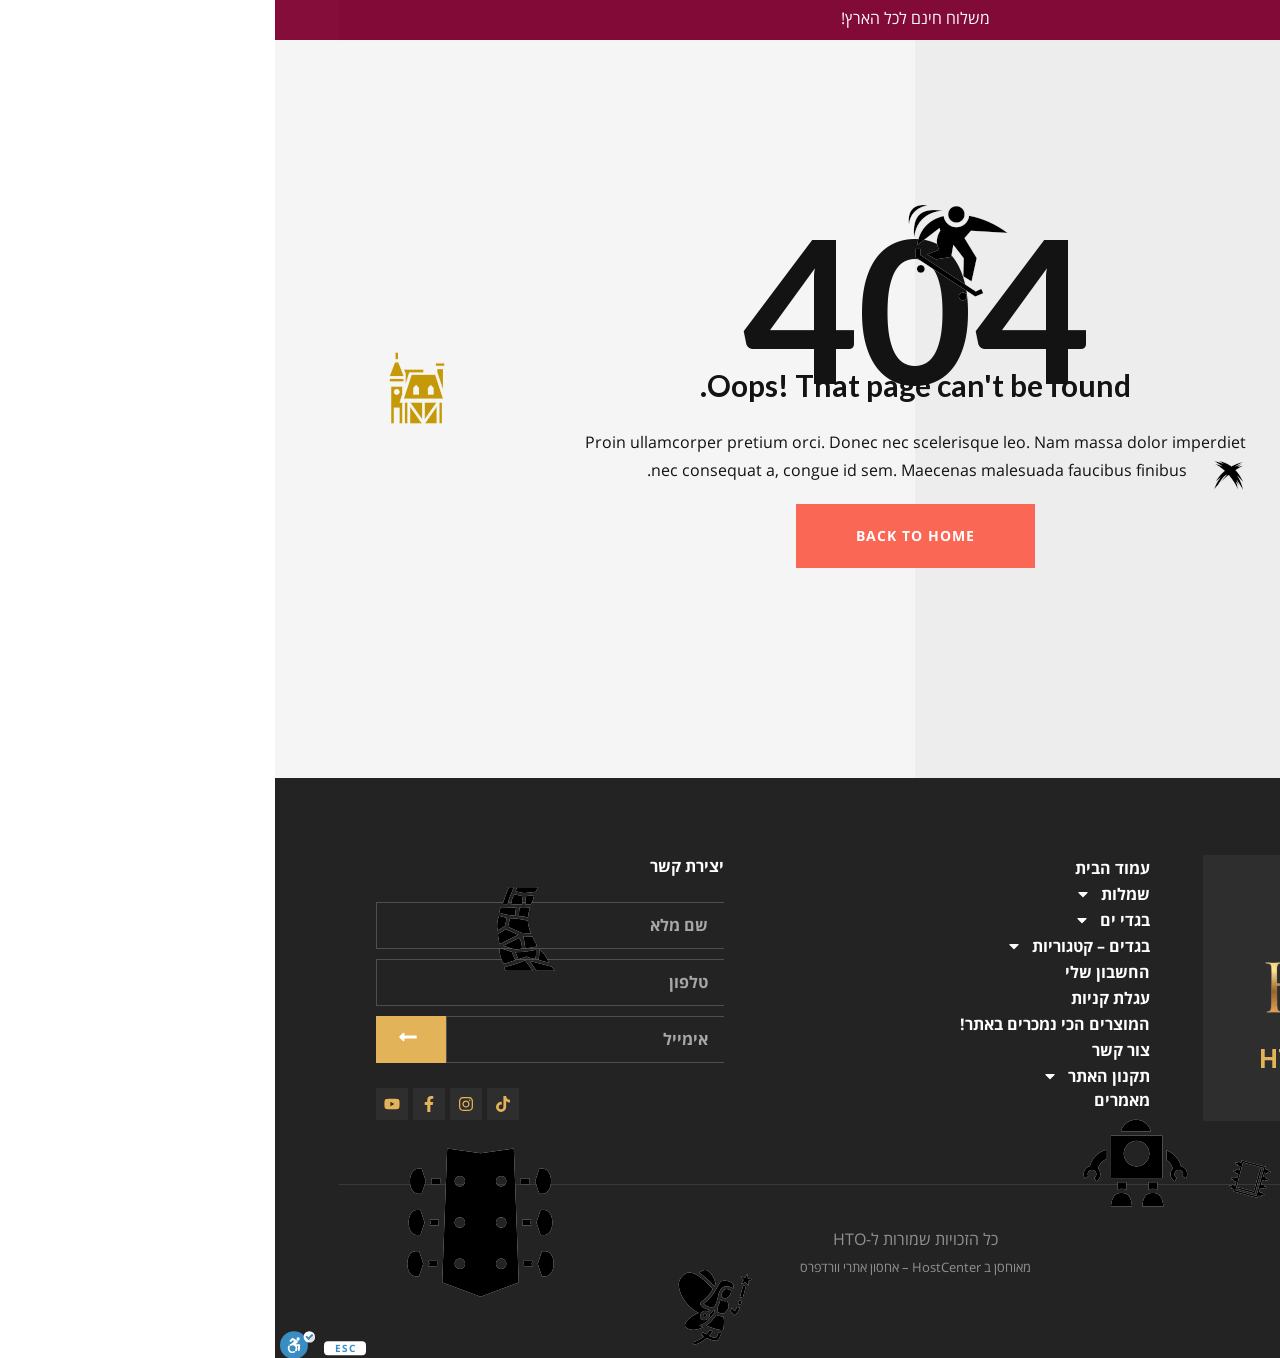  What do you see at coordinates (417, 388) in the screenshot?
I see `access the village or town area` at bounding box center [417, 388].